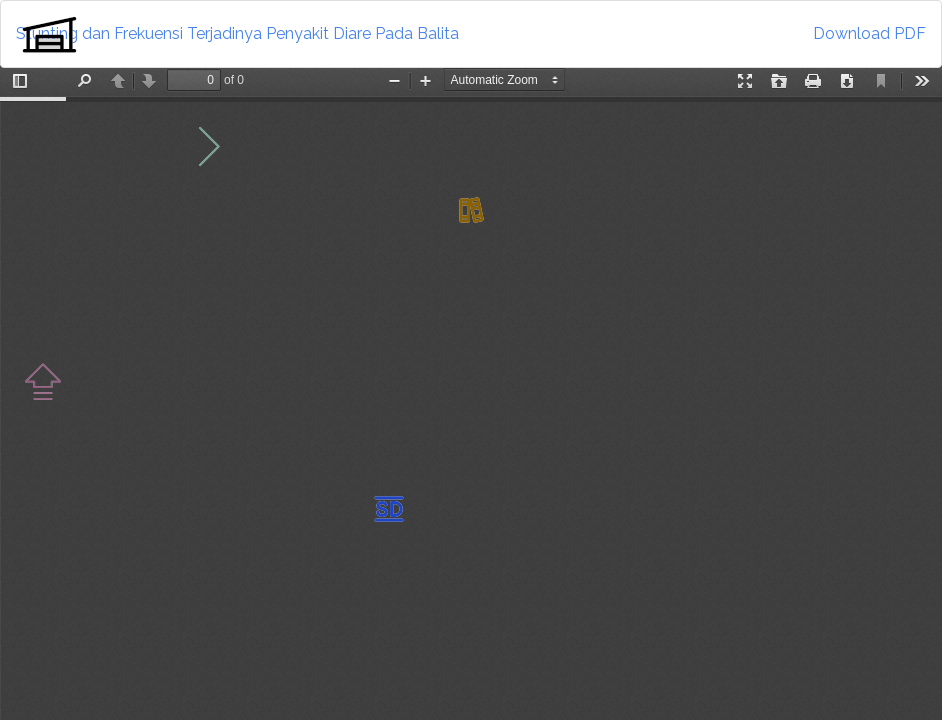 The image size is (942, 720). I want to click on navigate to the next item or page, so click(207, 146).